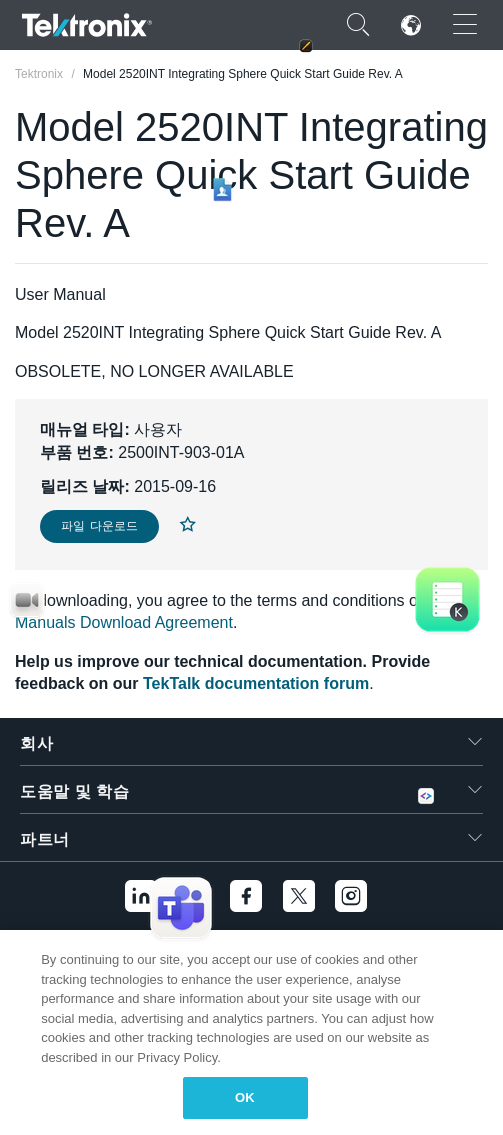 This screenshot has height=1135, width=503. Describe the element at coordinates (447, 599) in the screenshot. I see `view release notes and software updates` at that location.